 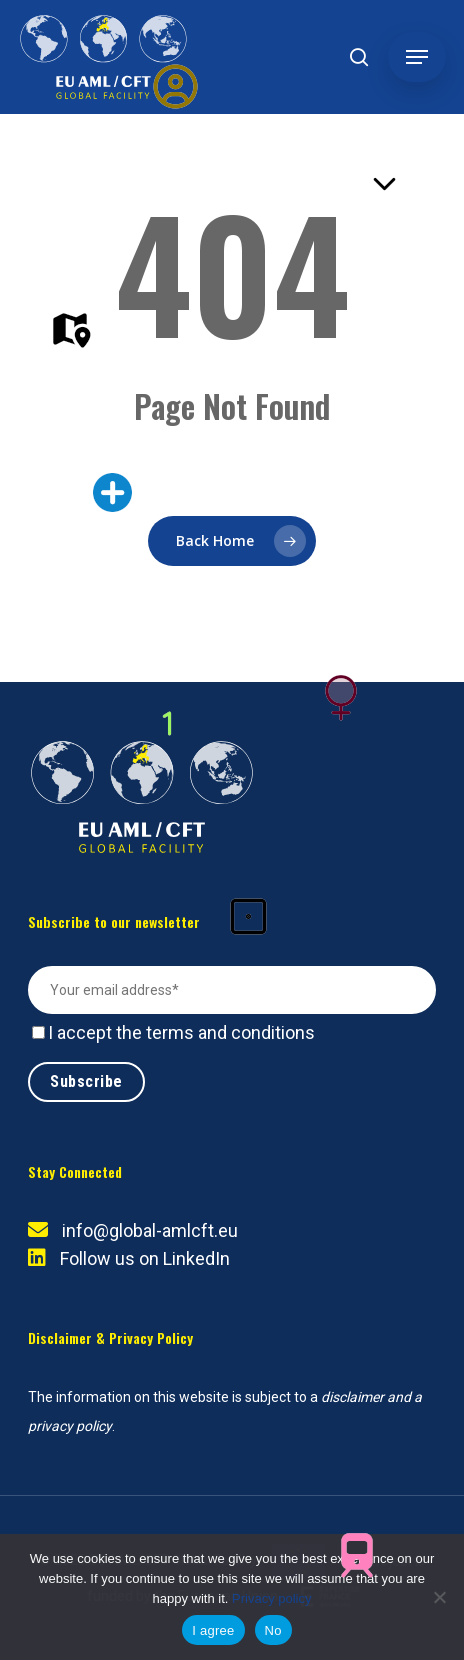 I want to click on indicates first place or top ranking, so click(x=168, y=723).